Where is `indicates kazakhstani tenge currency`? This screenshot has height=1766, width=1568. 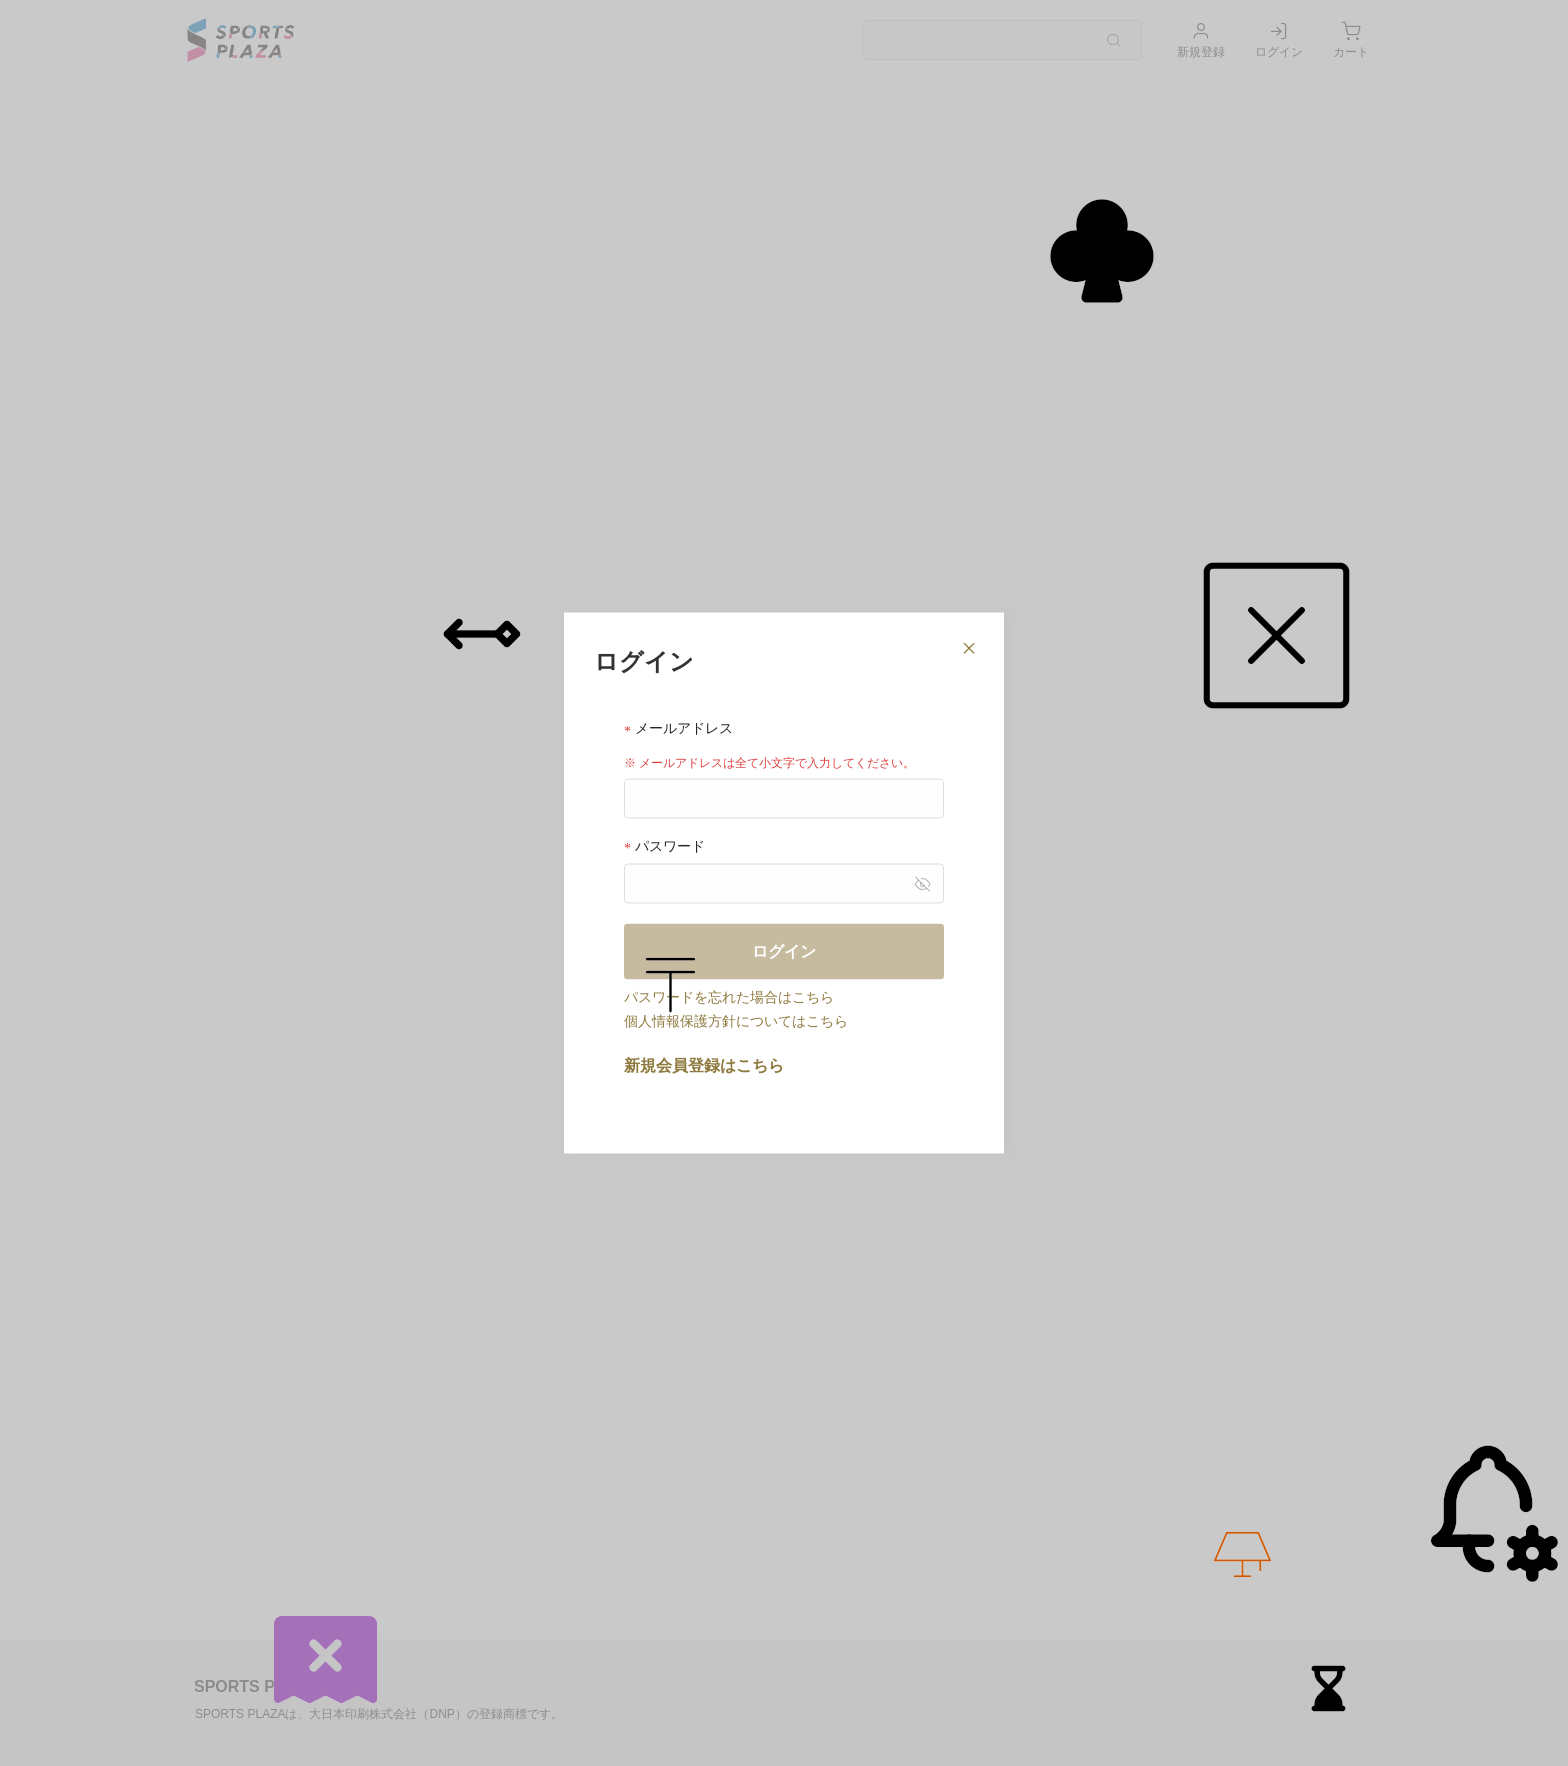
indicates kazakhstani tenge currency is located at coordinates (670, 982).